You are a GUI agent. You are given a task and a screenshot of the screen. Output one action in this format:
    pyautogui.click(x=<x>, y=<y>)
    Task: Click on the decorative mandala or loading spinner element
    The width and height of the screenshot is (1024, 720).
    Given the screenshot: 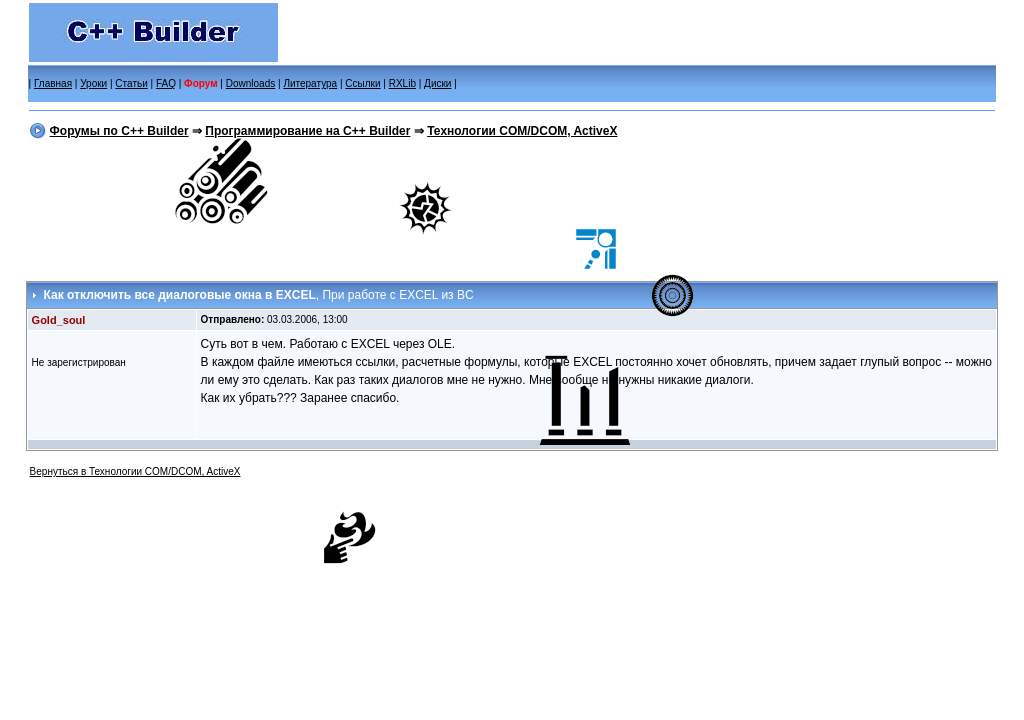 What is the action you would take?
    pyautogui.click(x=672, y=295)
    